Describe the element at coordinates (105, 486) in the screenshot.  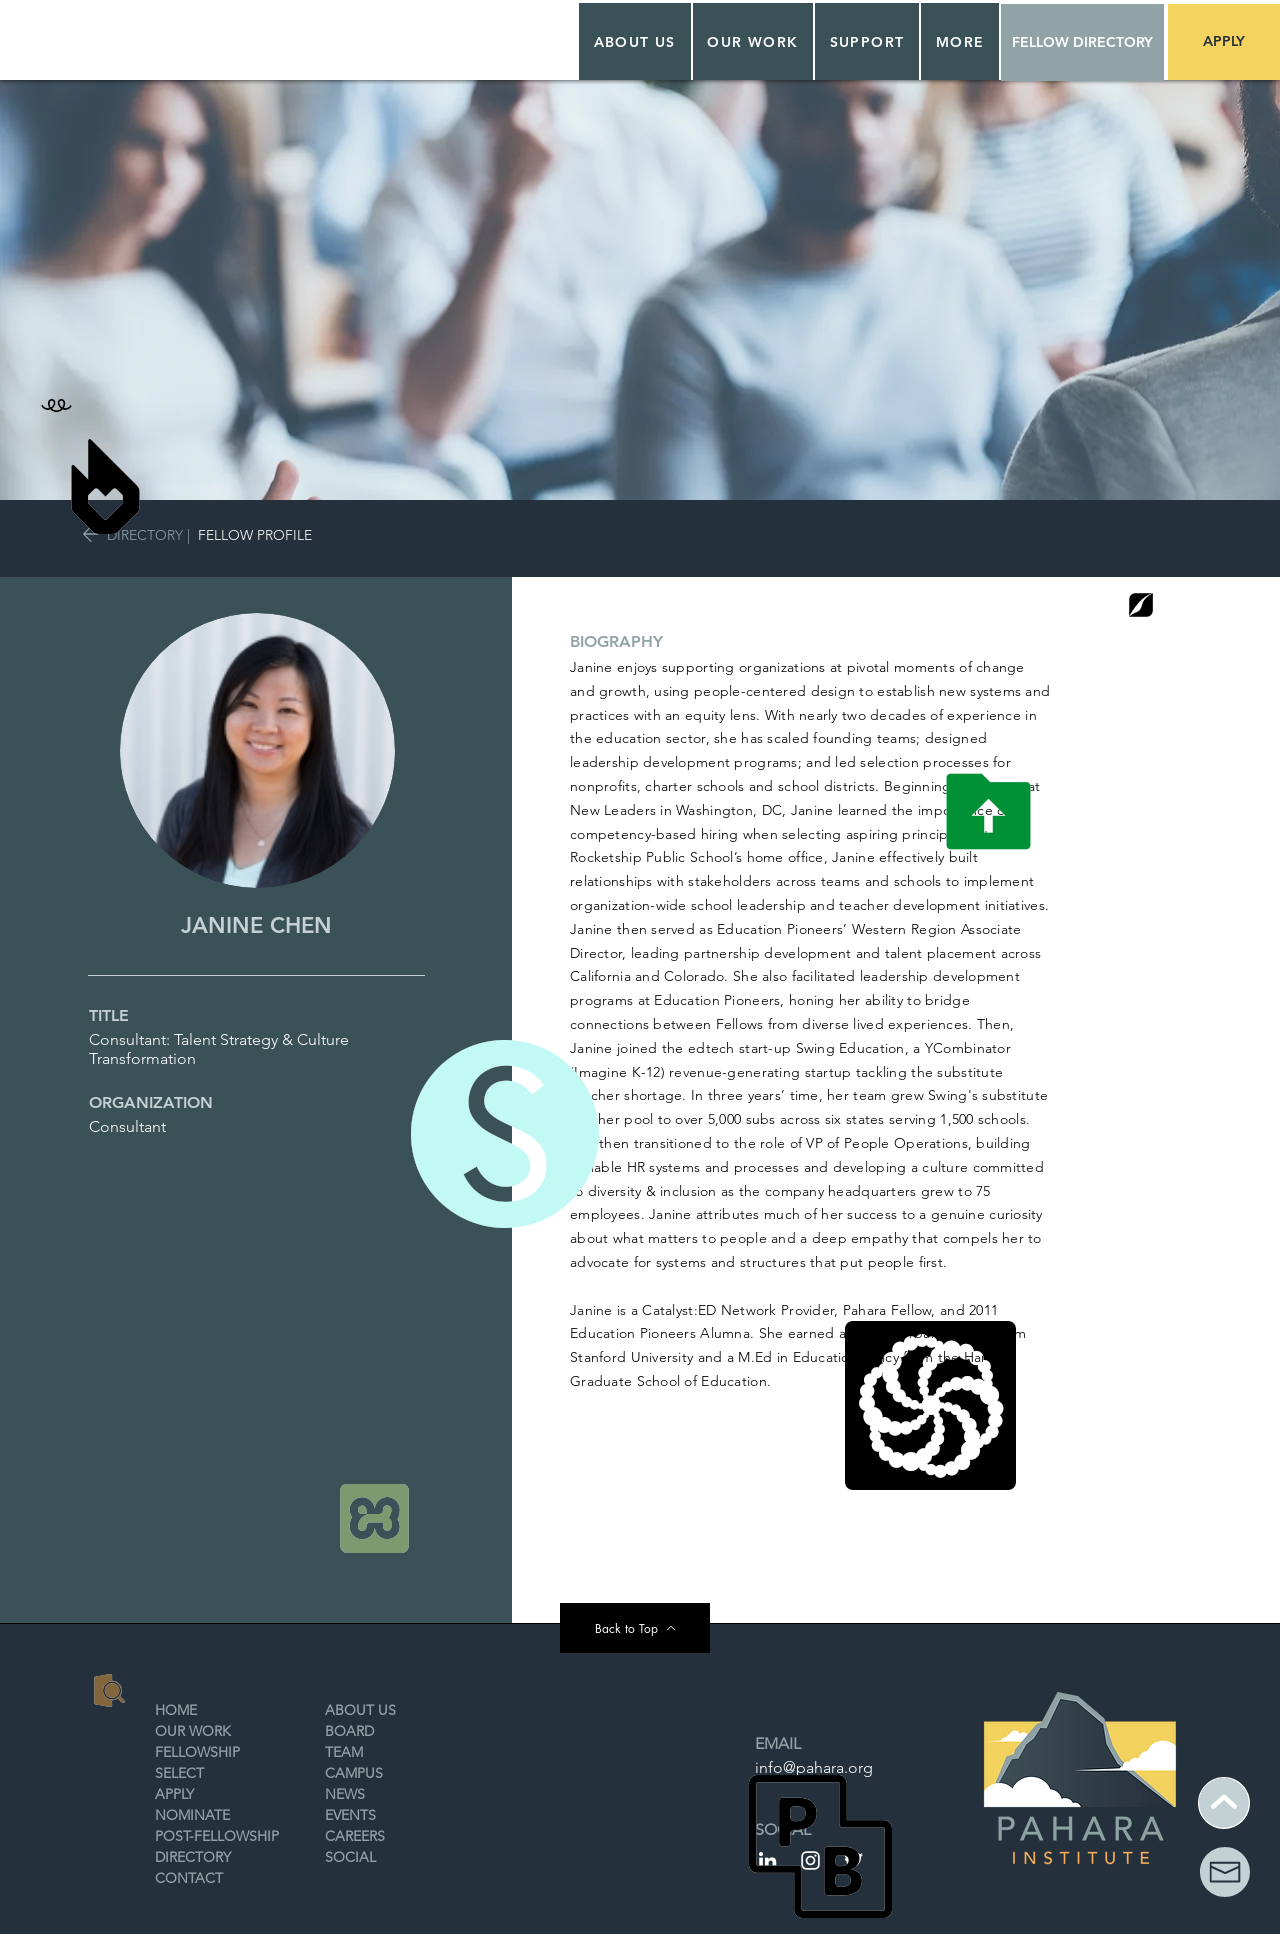
I see `visit fandom wiki website` at that location.